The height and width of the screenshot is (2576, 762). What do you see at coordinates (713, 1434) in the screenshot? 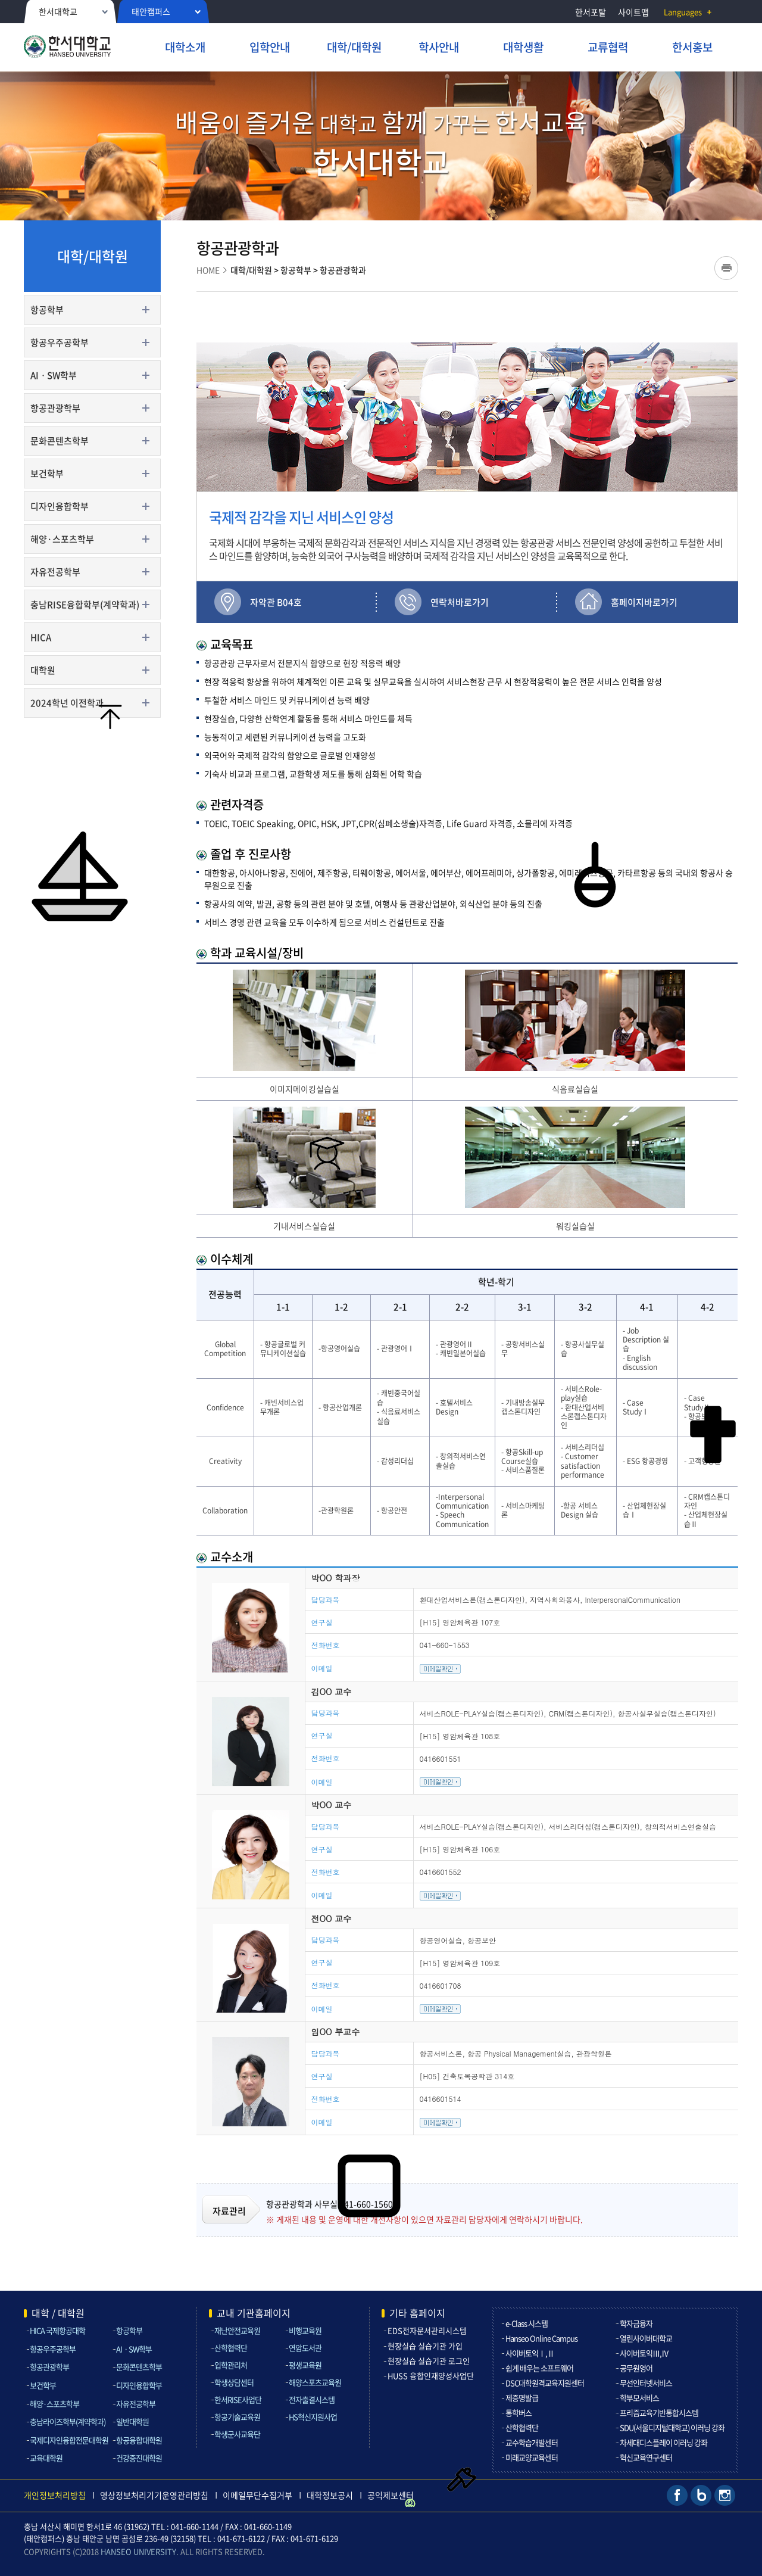
I see `religious or faith-based content indicator` at bounding box center [713, 1434].